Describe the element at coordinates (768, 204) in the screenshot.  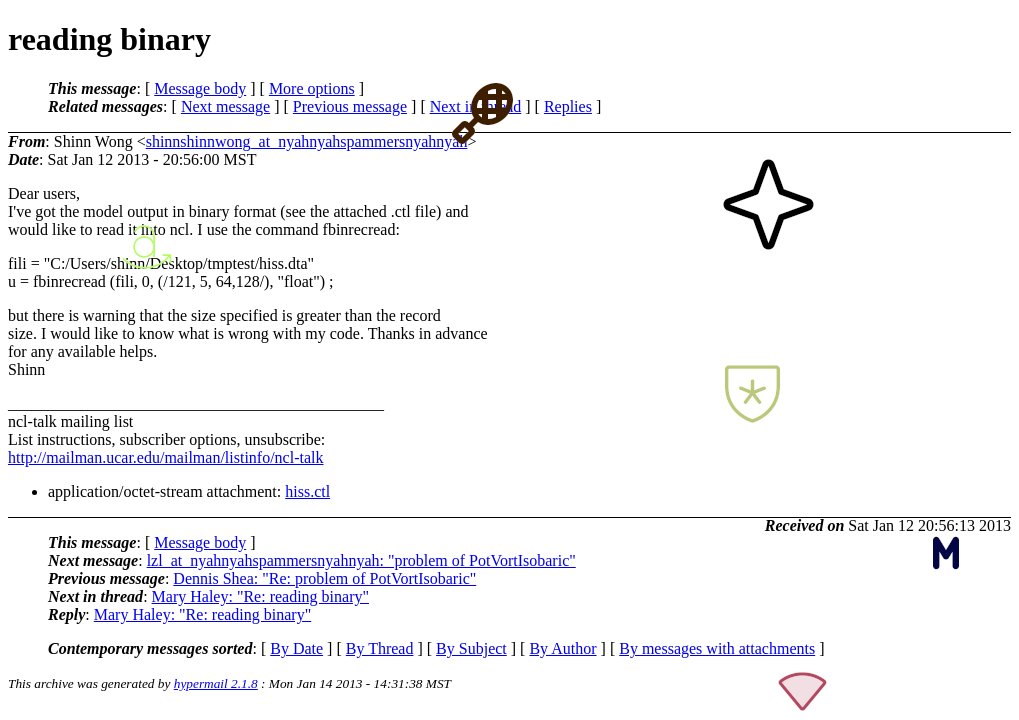
I see `indicates a sparkle or highlight effect` at that location.